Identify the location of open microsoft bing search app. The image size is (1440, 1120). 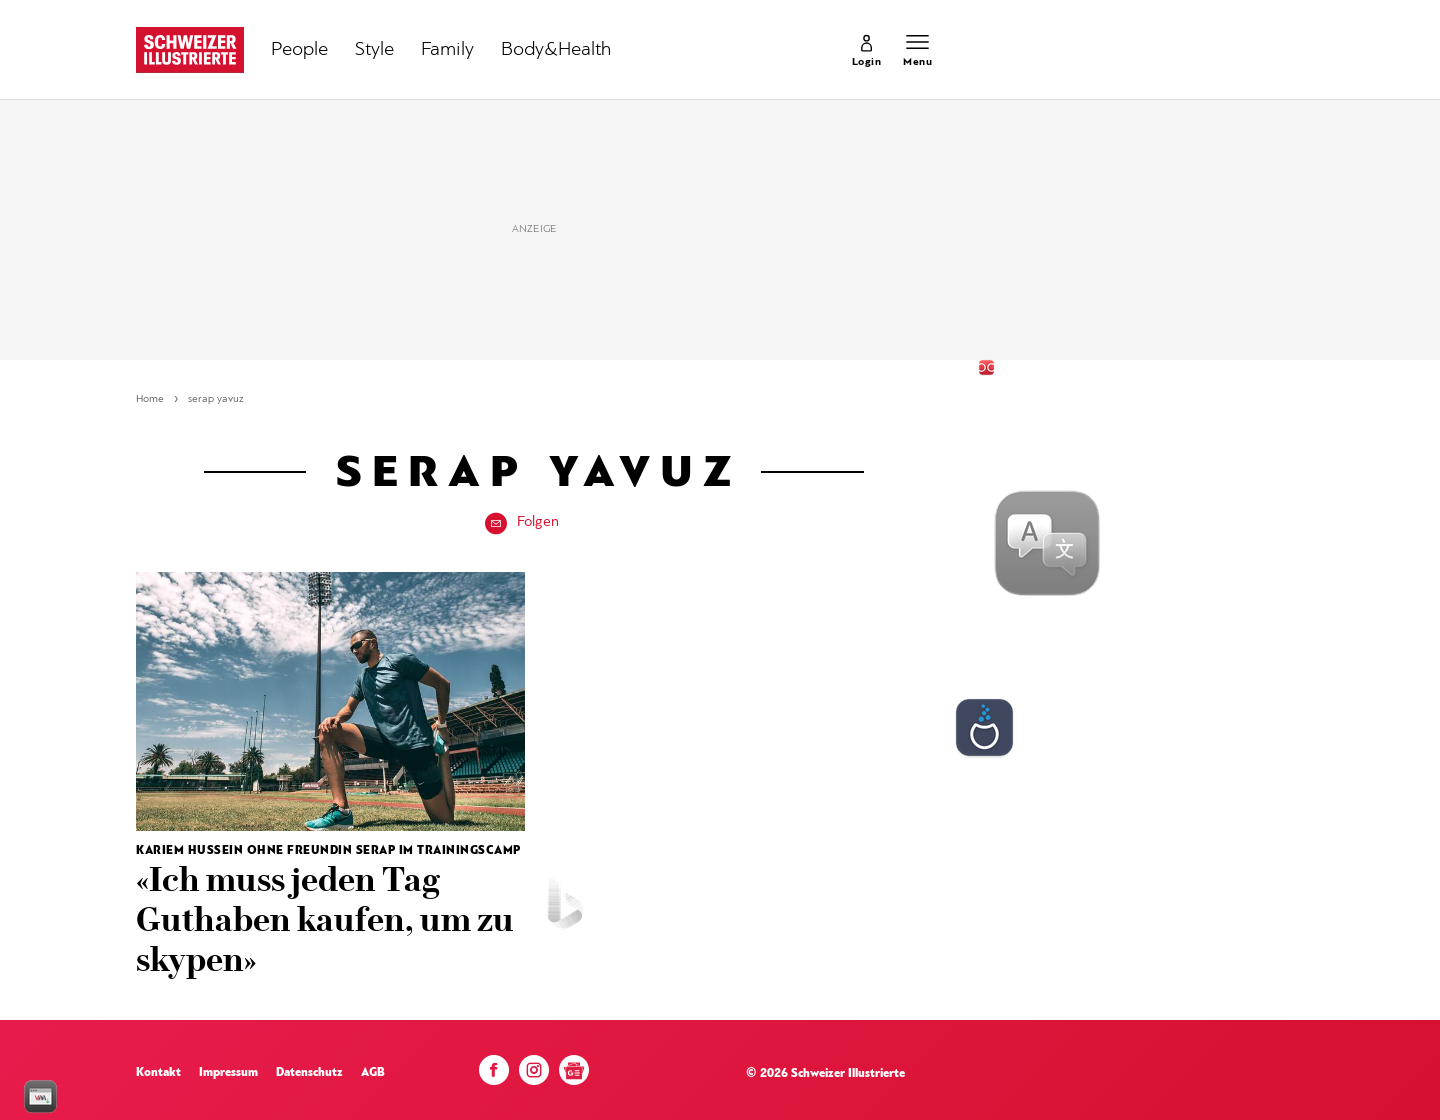
(566, 903).